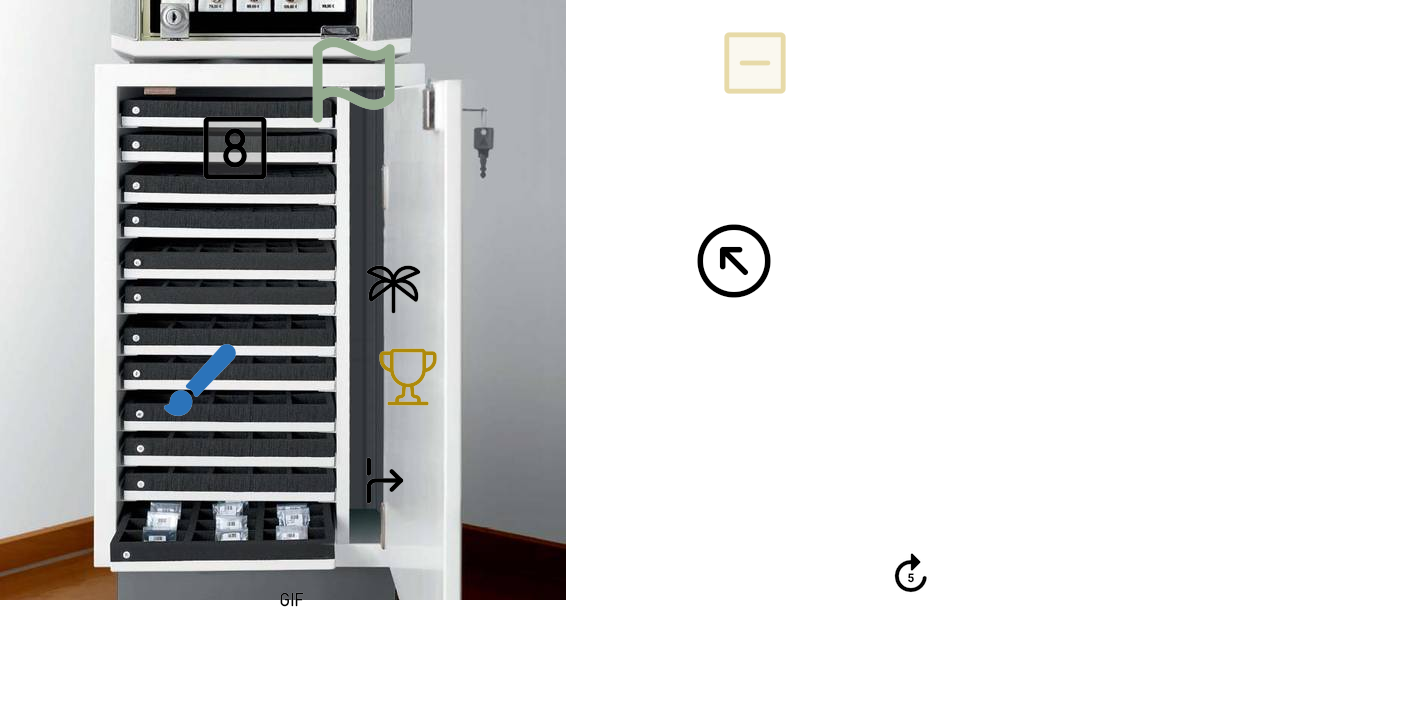 This screenshot has width=1414, height=720. I want to click on select or input the number eight, so click(235, 148).